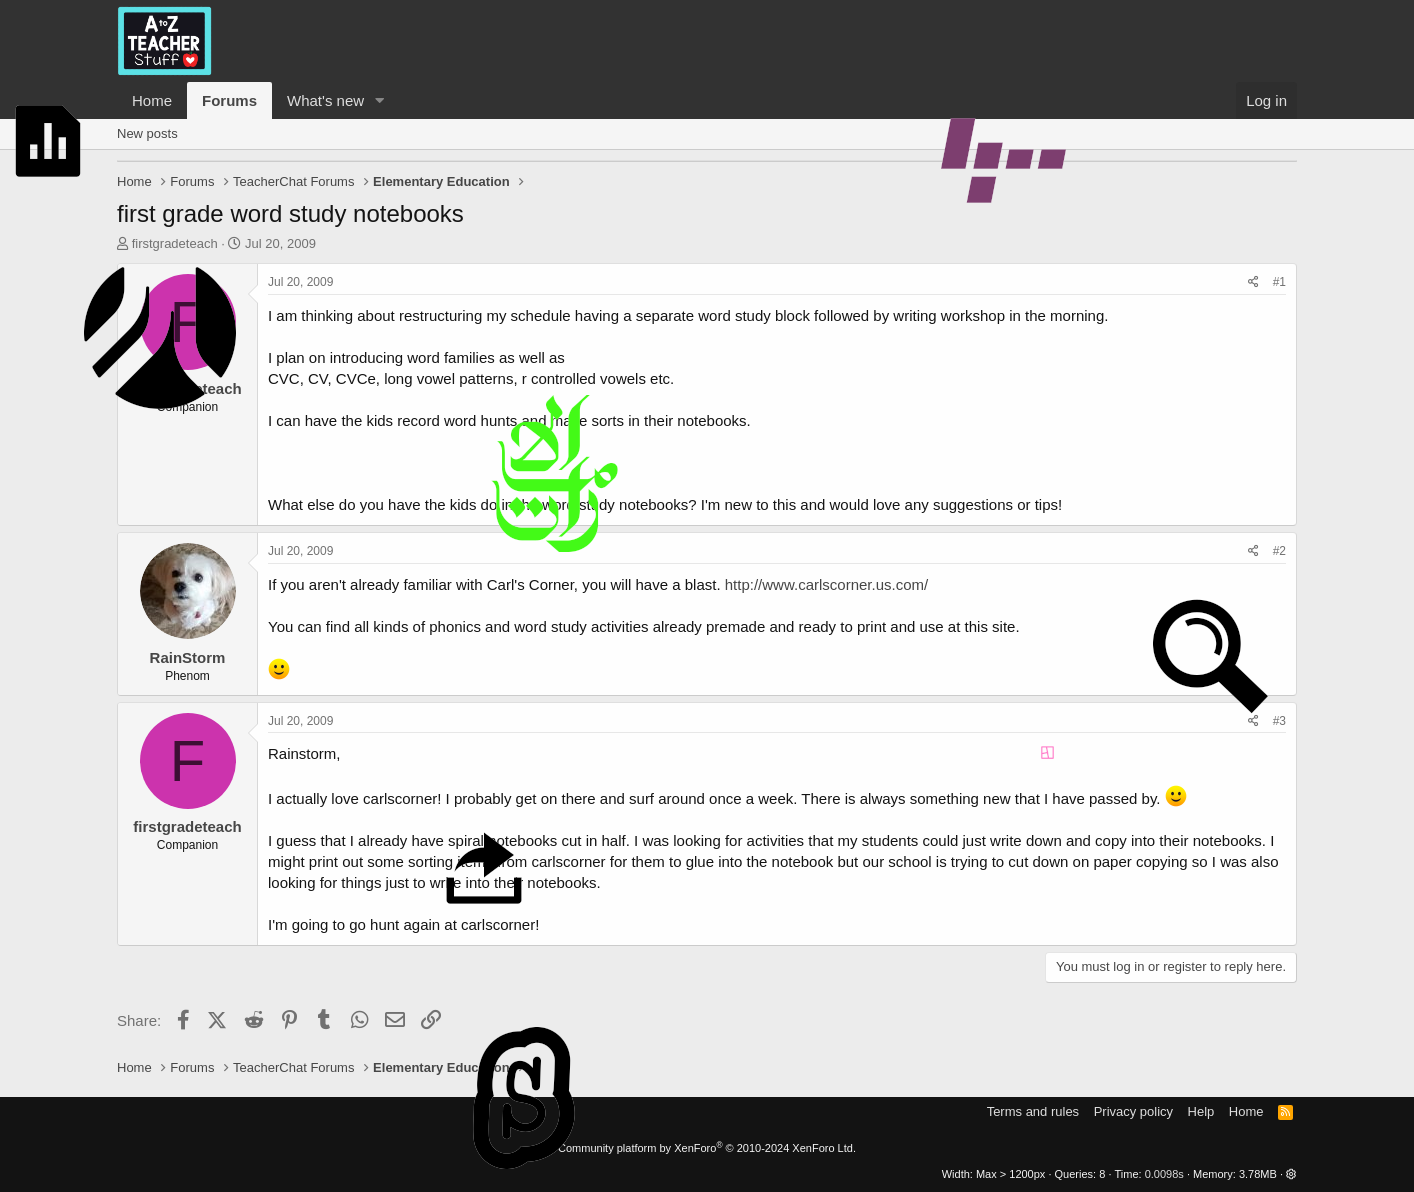 The height and width of the screenshot is (1192, 1414). Describe the element at coordinates (160, 338) in the screenshot. I see `roots development framework logo` at that location.